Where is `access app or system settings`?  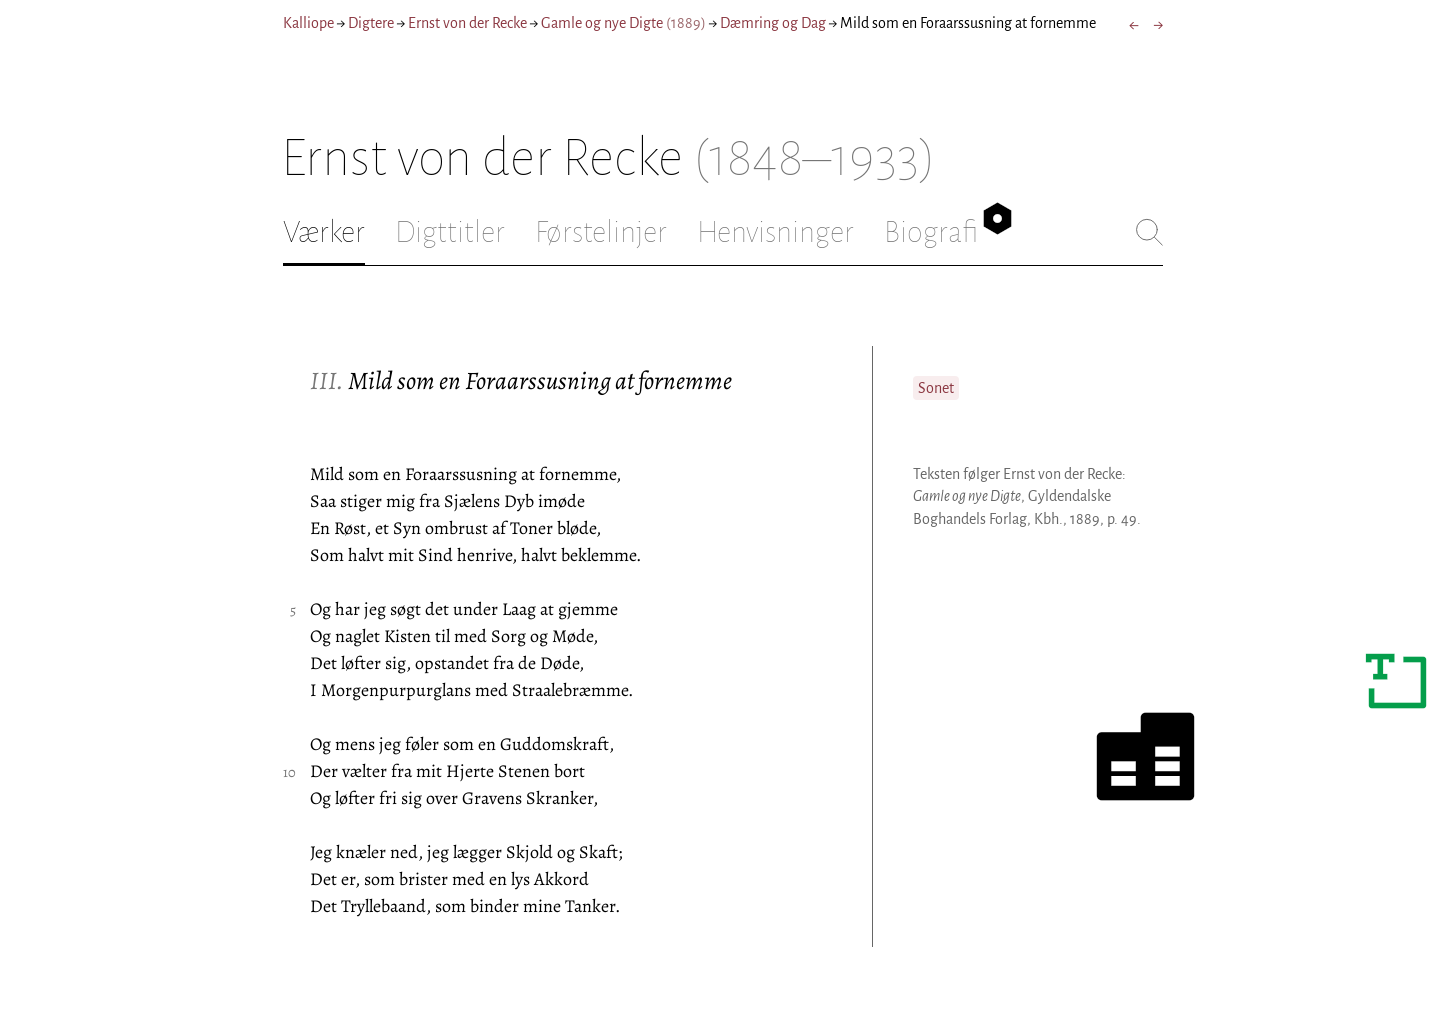
access app or system settings is located at coordinates (997, 218).